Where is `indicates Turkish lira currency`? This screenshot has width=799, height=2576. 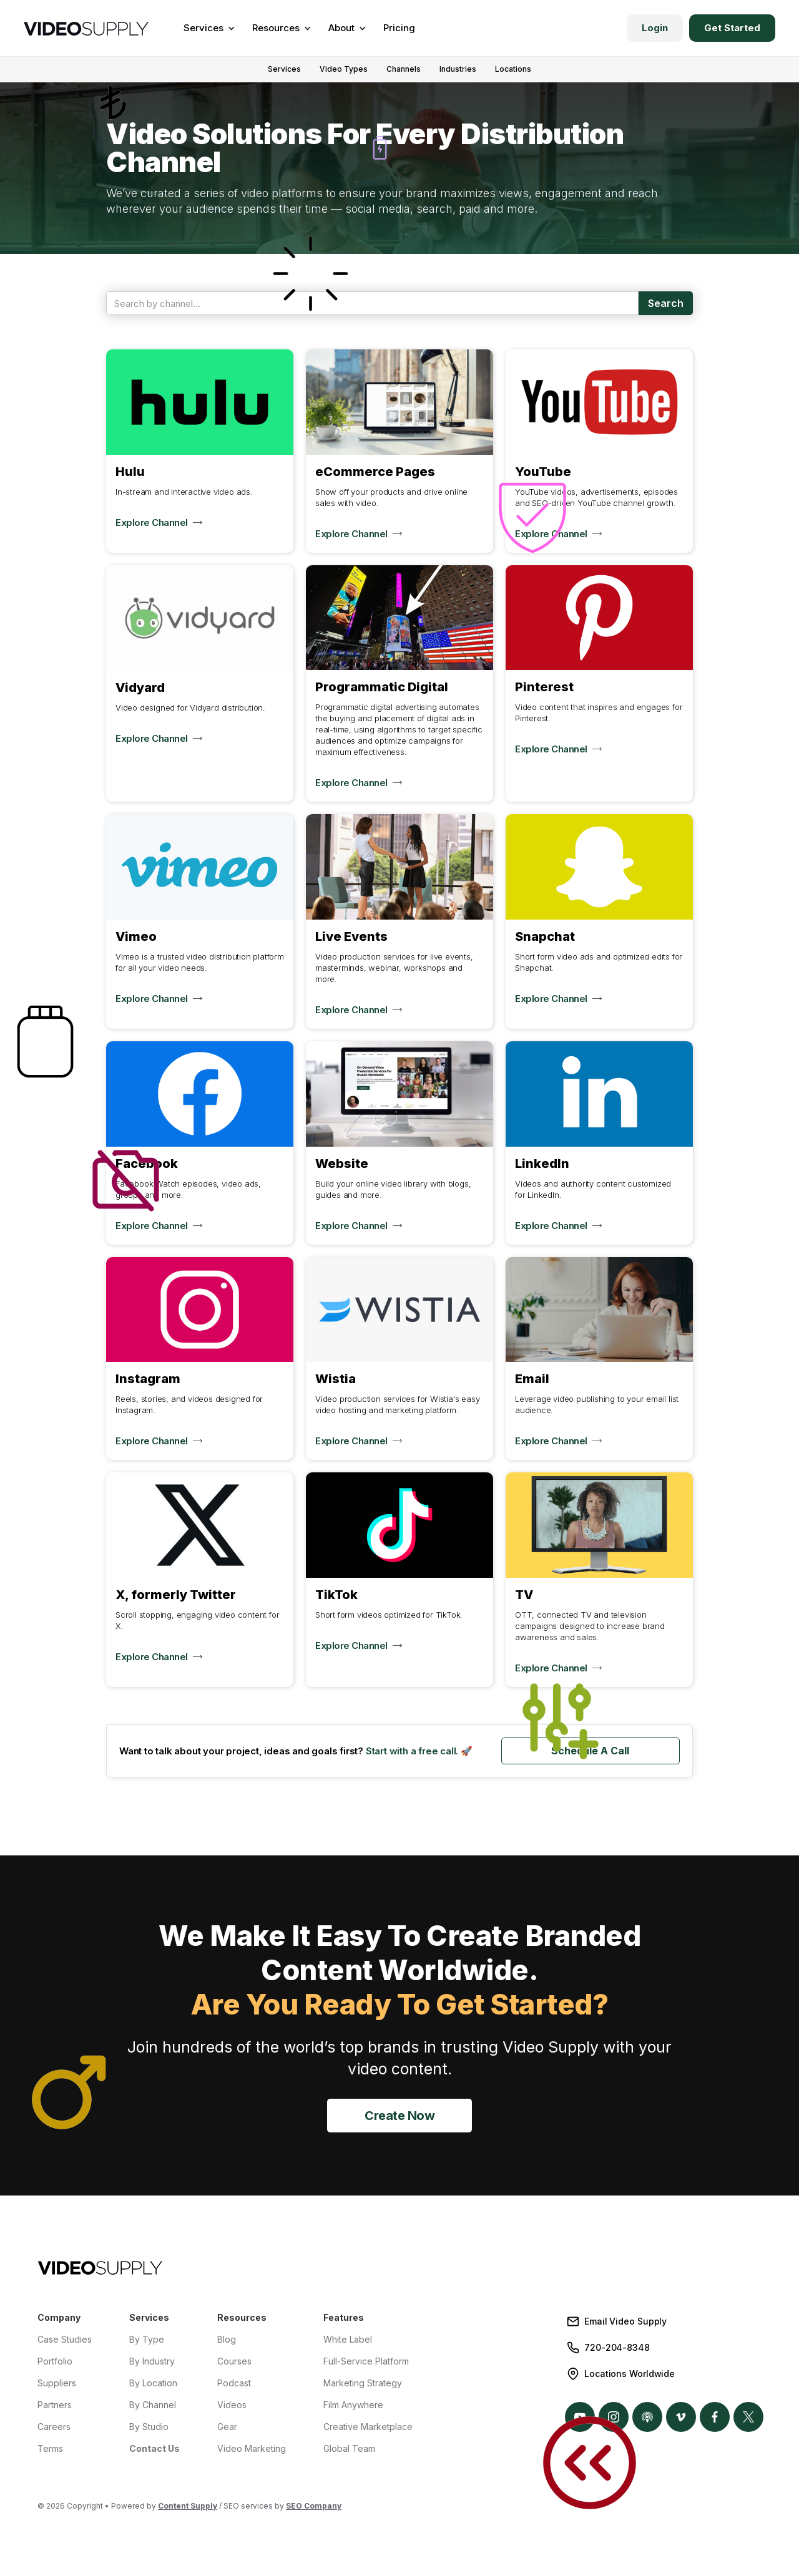 indicates Turkish lira currency is located at coordinates (114, 102).